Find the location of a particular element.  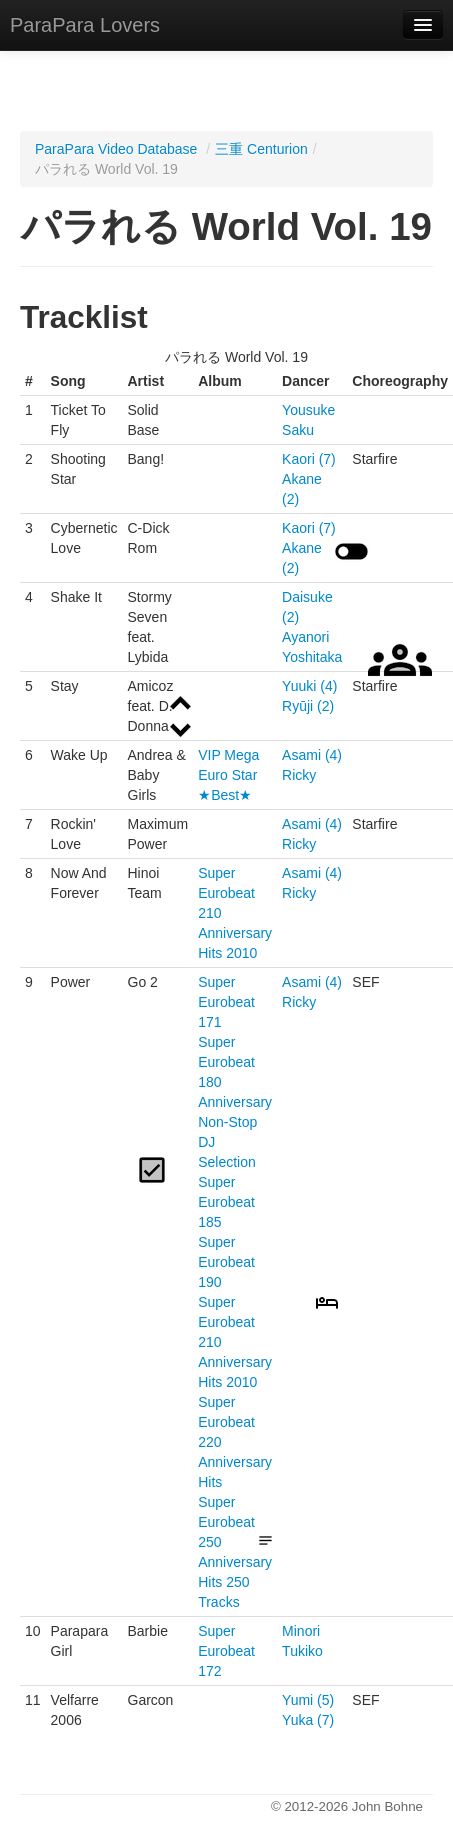

view or manage groups is located at coordinates (400, 660).